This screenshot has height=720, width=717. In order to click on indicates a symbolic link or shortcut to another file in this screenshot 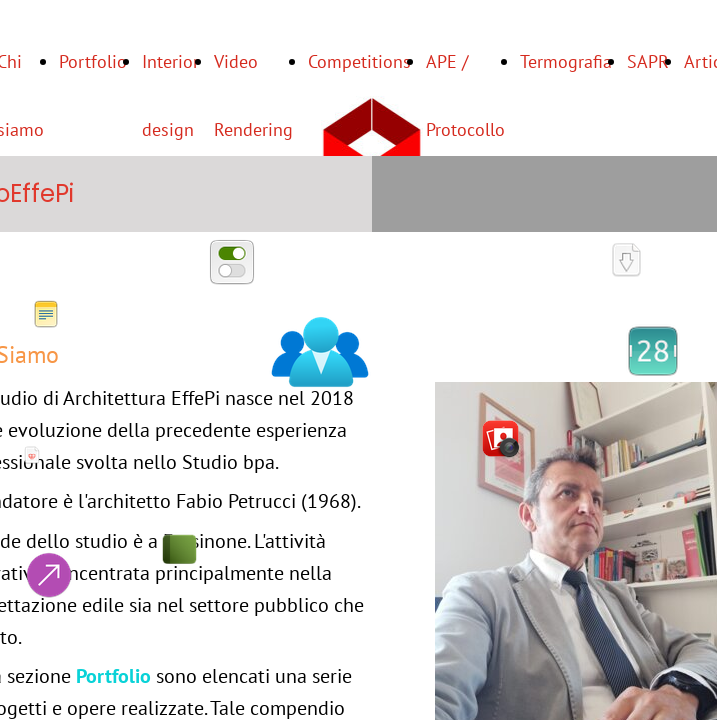, I will do `click(49, 575)`.